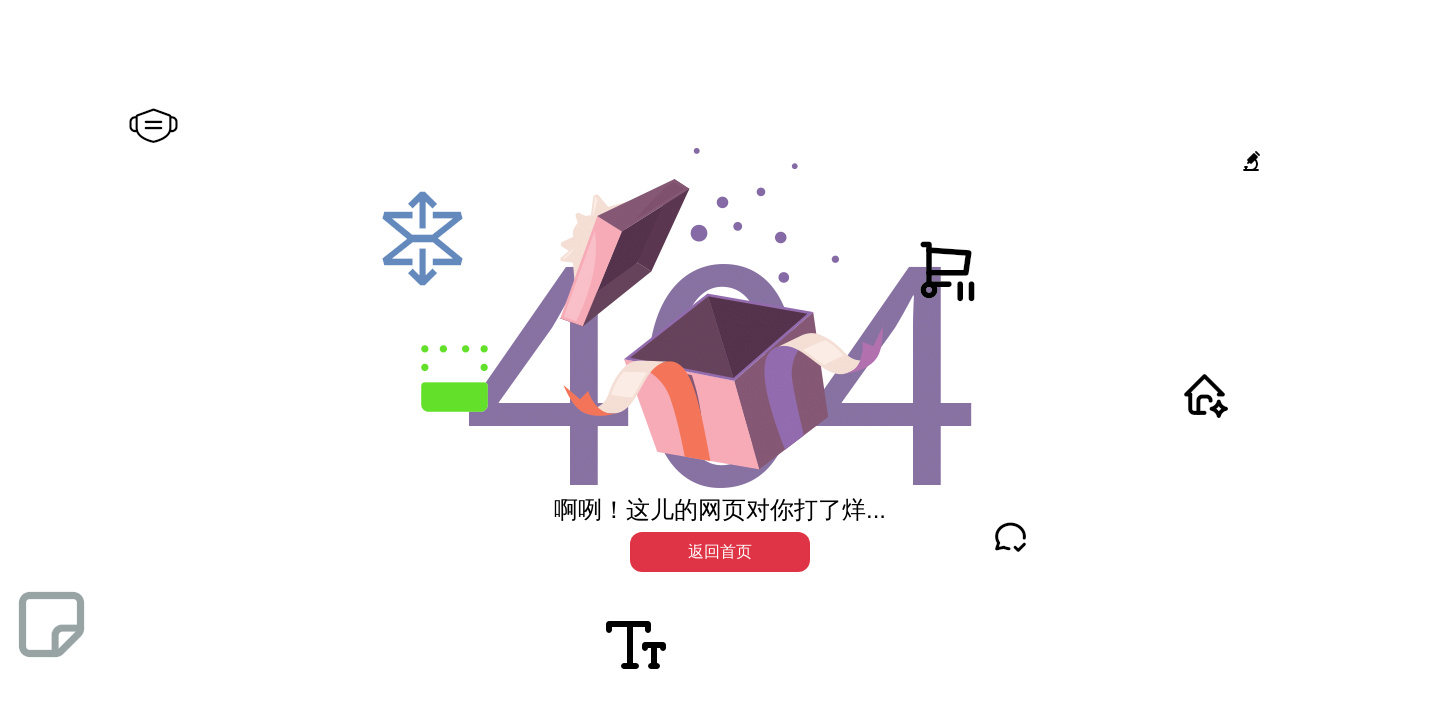  What do you see at coordinates (422, 238) in the screenshot?
I see `expand all collapsed sections` at bounding box center [422, 238].